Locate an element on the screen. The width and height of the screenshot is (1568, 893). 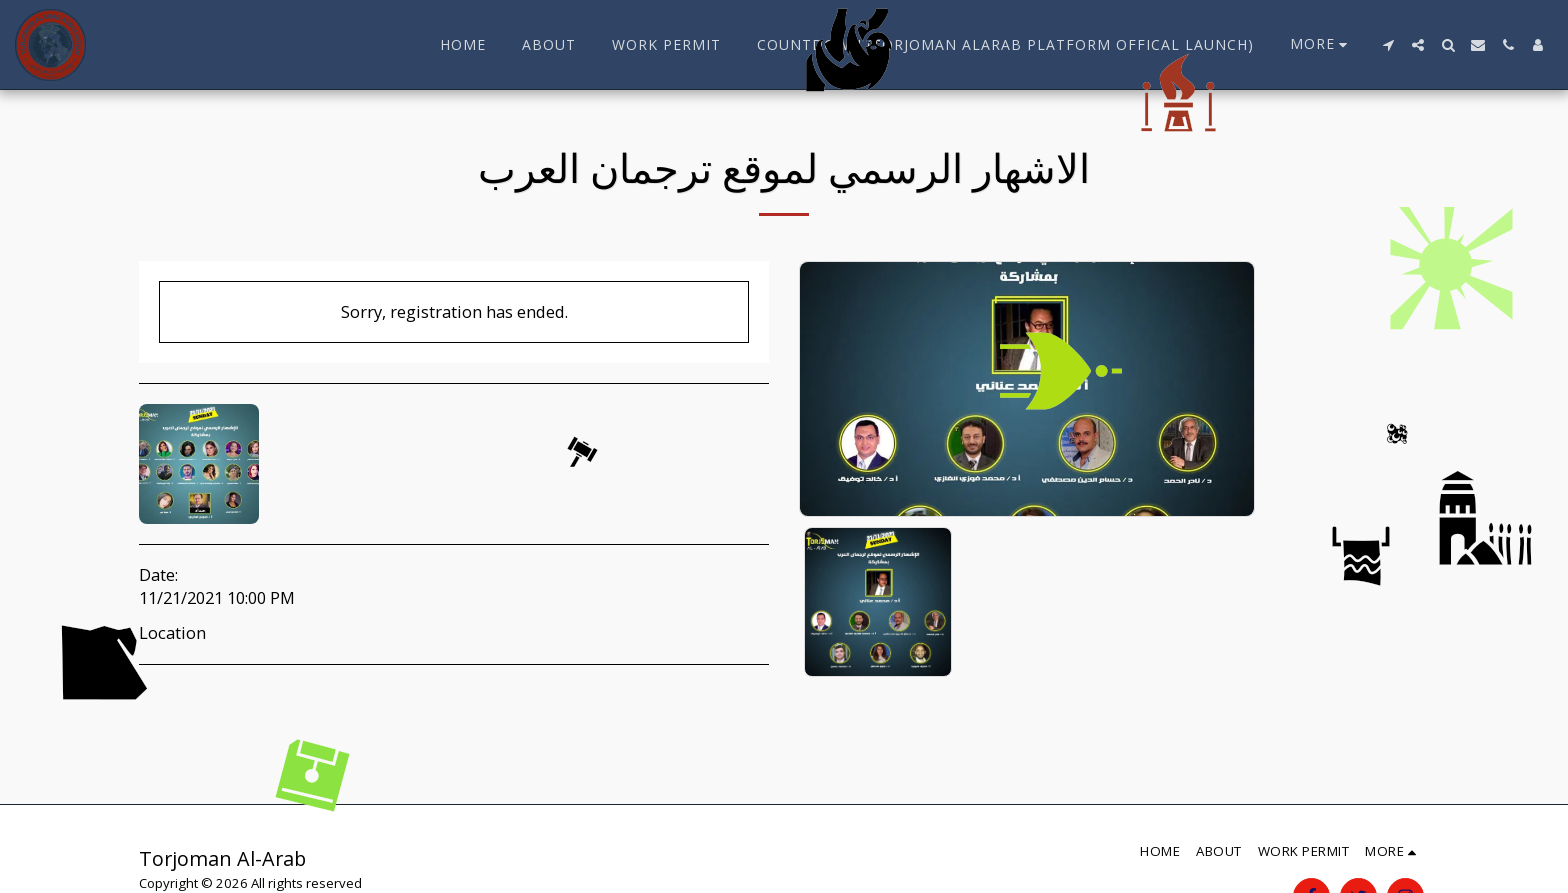
sloth character or mascot icon is located at coordinates (849, 50).